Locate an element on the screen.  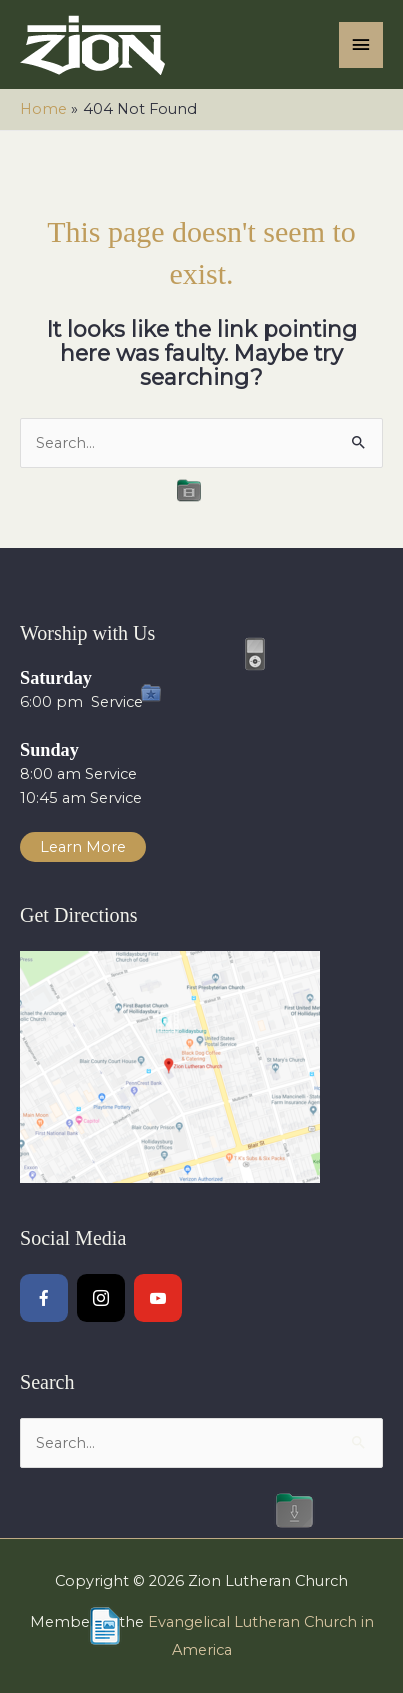
video clip with audio track in library is located at coordinates (168, 1021).